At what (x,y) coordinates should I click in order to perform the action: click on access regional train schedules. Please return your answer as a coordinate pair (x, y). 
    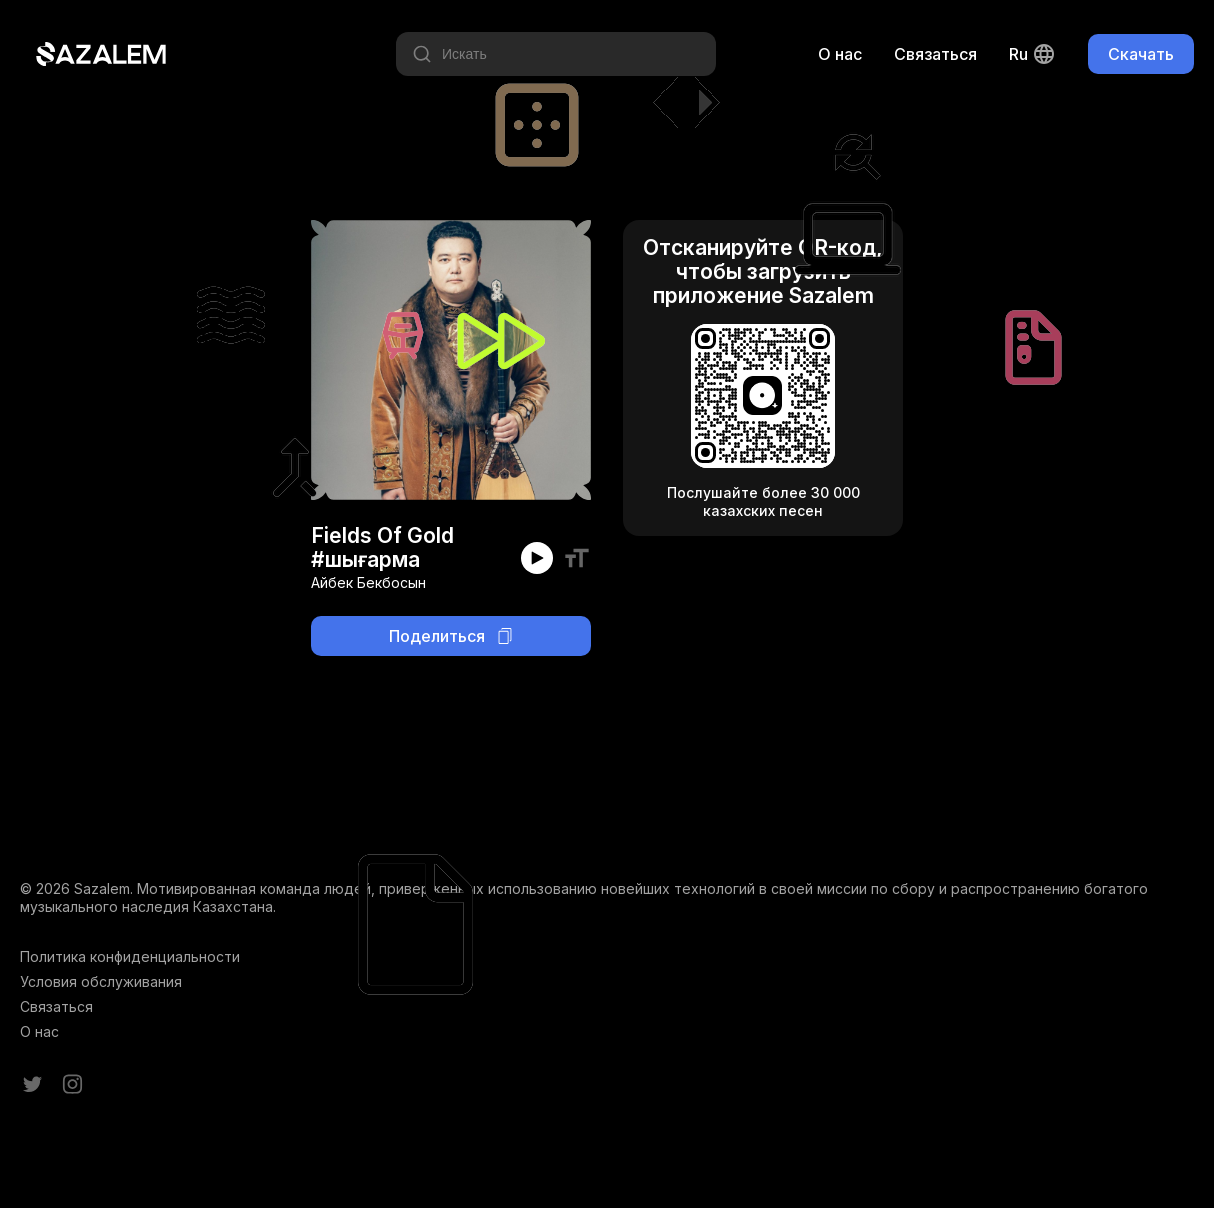
    Looking at the image, I should click on (403, 334).